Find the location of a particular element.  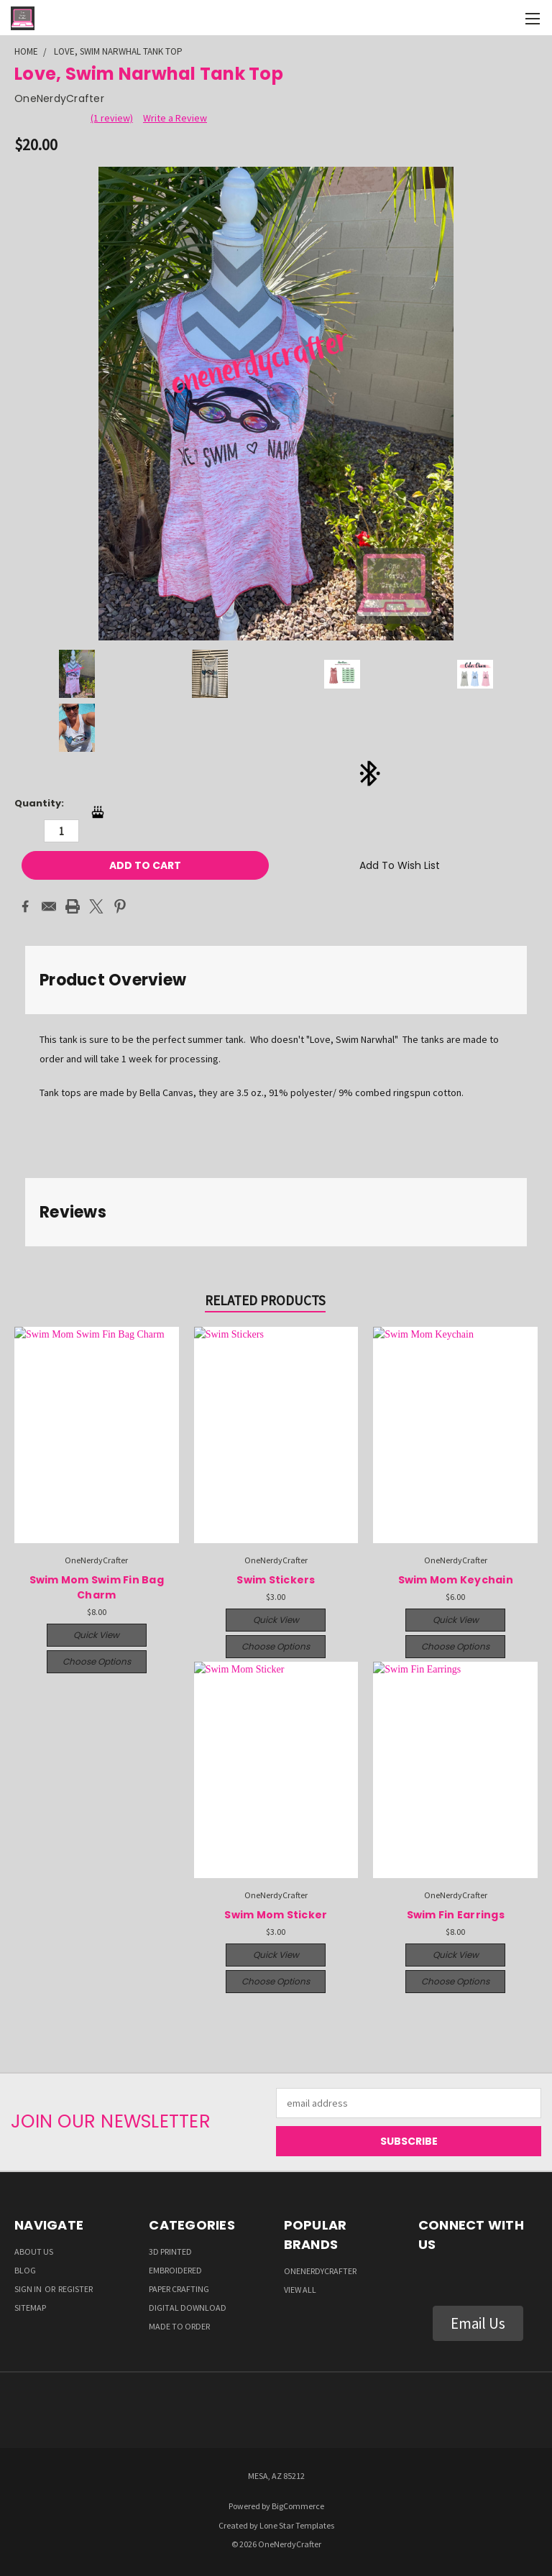

view birthday or celebration events is located at coordinates (98, 812).